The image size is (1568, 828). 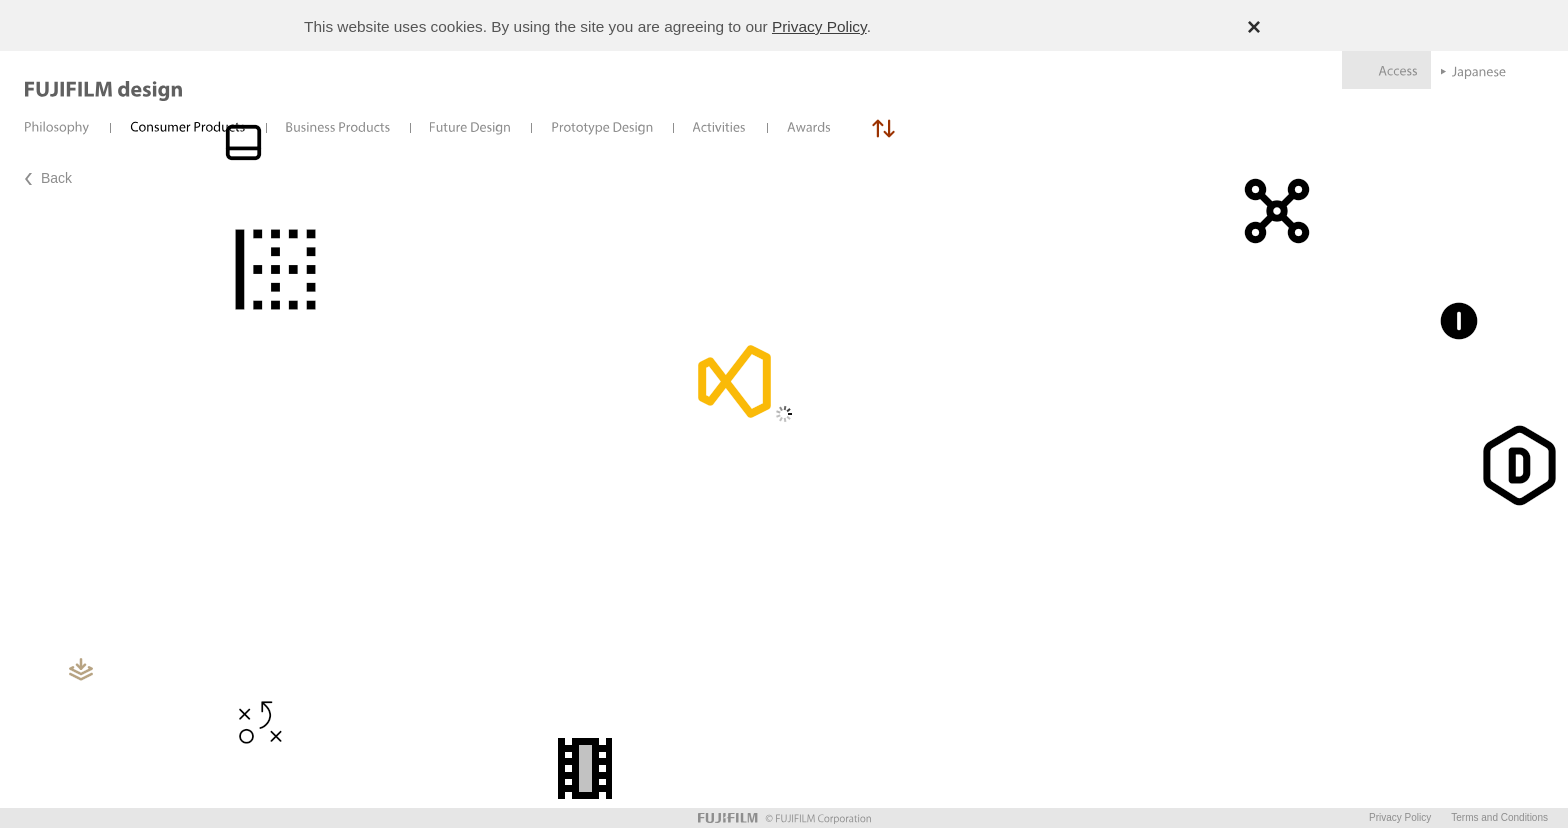 I want to click on add item to stack, so click(x=81, y=670).